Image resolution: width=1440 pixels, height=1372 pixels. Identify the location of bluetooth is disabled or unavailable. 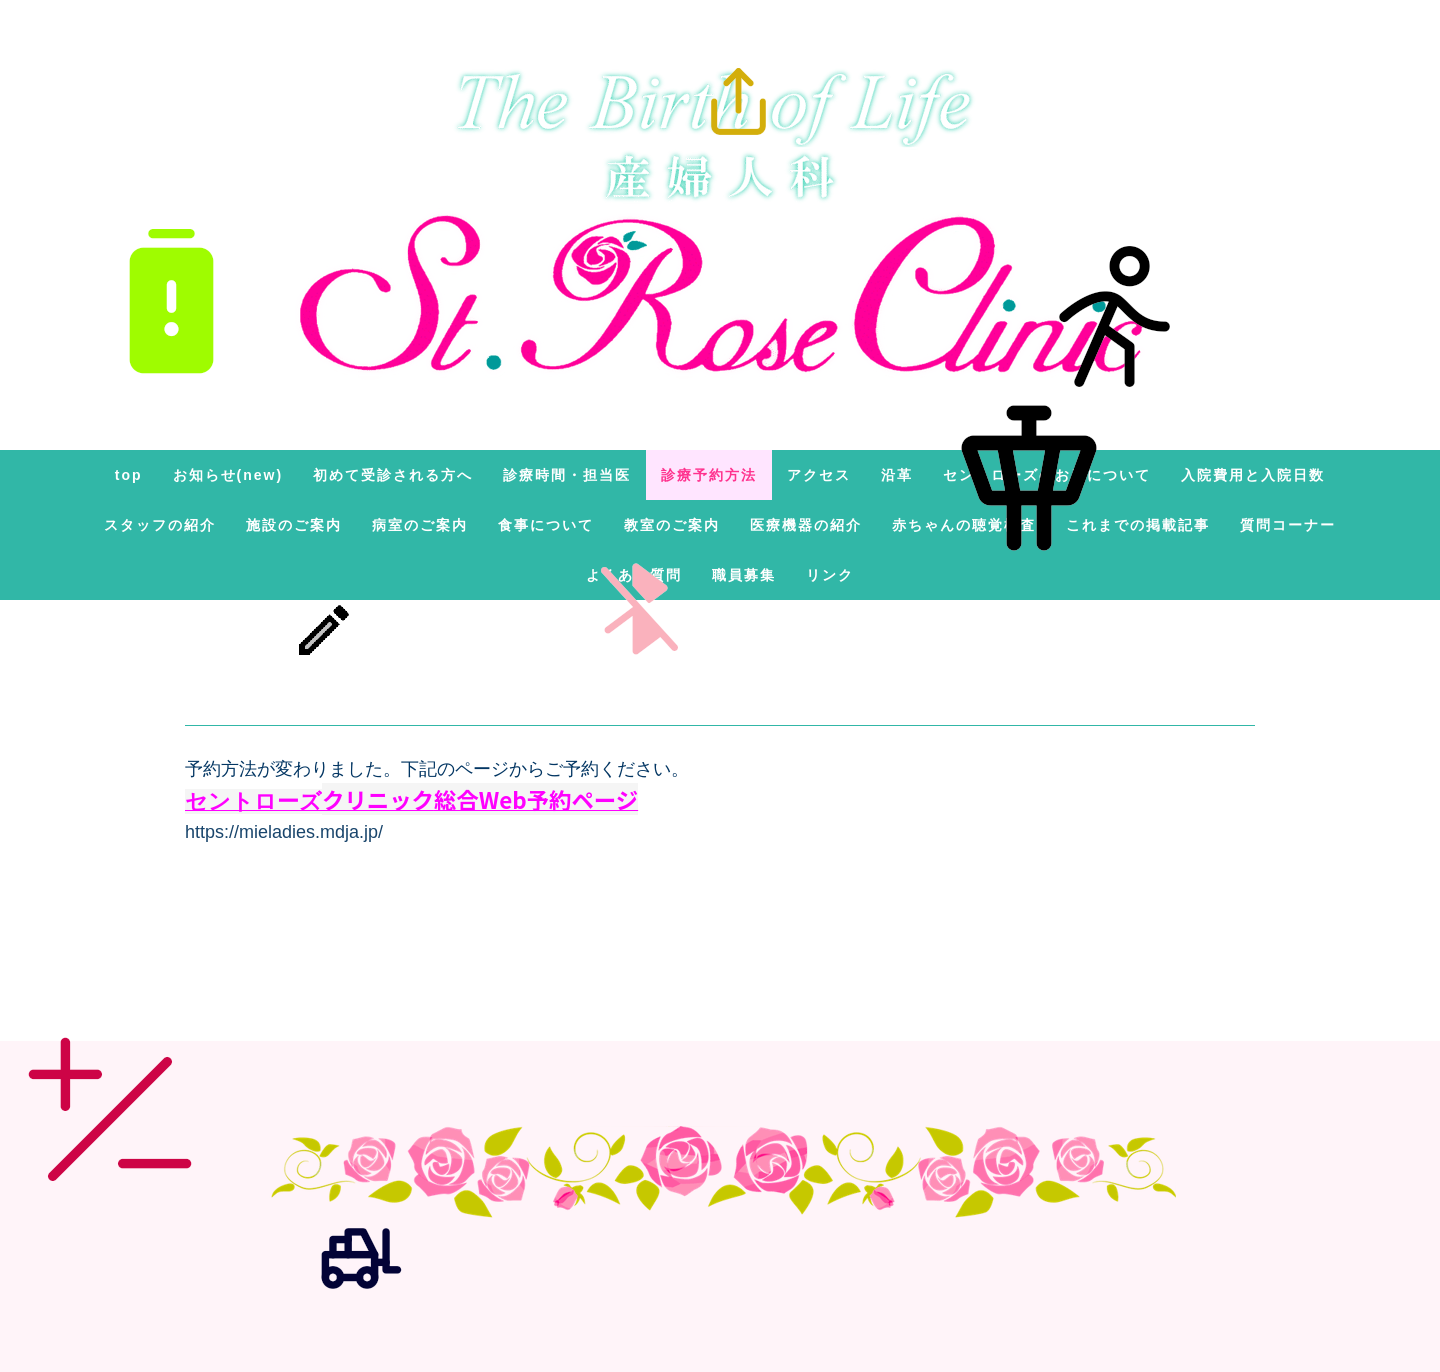
(636, 609).